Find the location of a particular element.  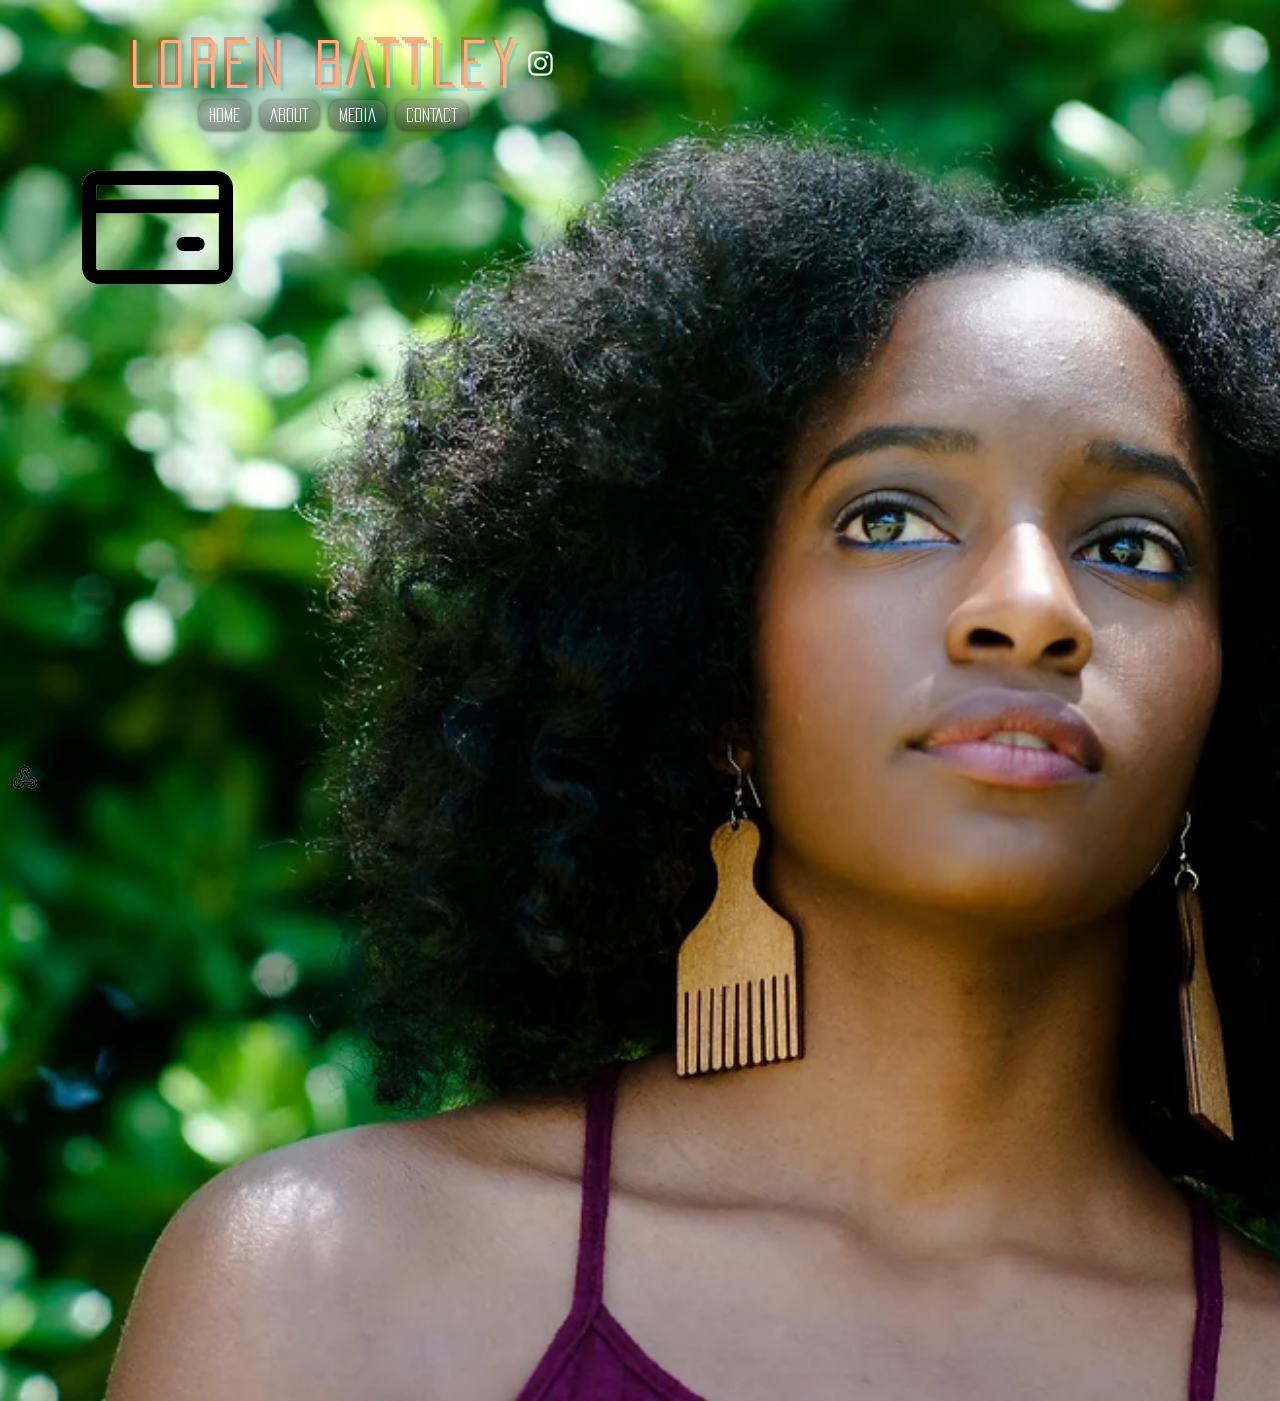

configure webhook integrations is located at coordinates (25, 777).